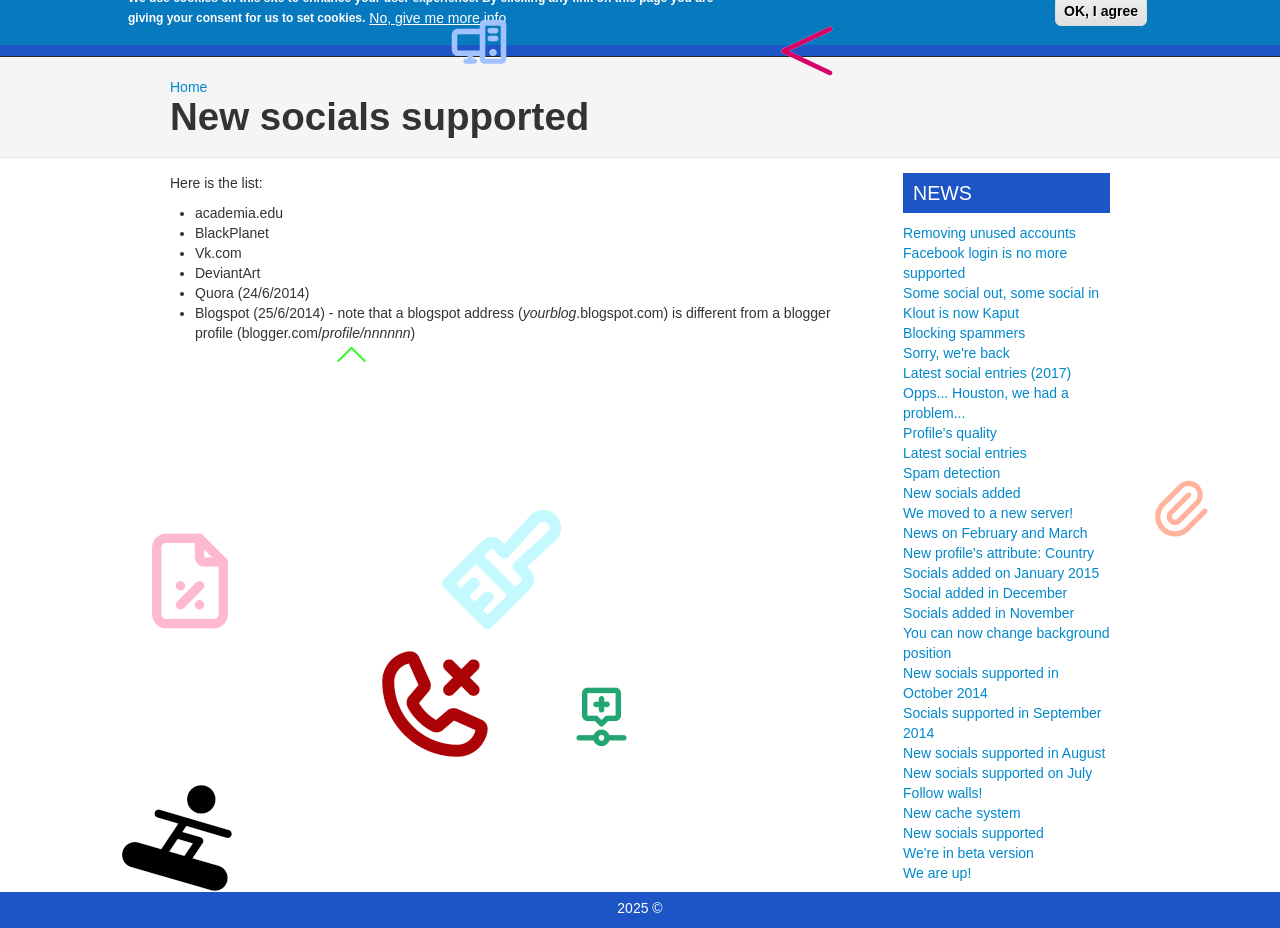  Describe the element at coordinates (437, 702) in the screenshot. I see `end or reject a phone call` at that location.